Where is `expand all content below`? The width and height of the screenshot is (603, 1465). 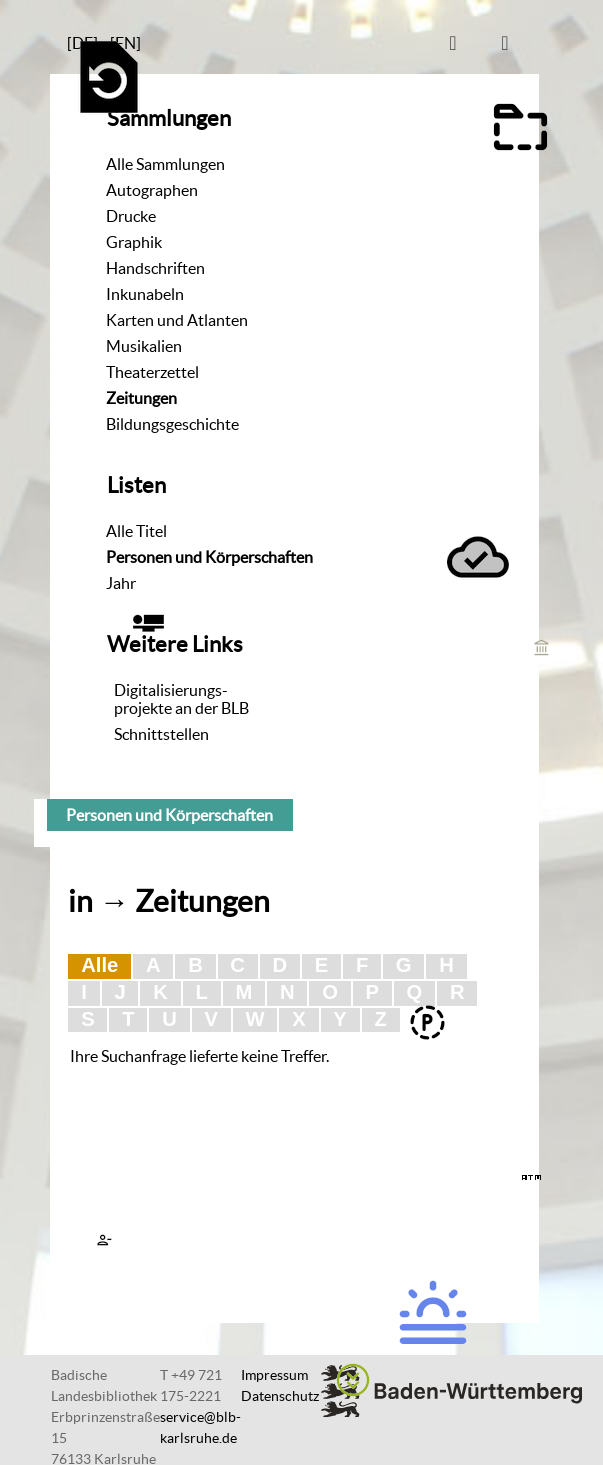 expand all content below is located at coordinates (353, 1380).